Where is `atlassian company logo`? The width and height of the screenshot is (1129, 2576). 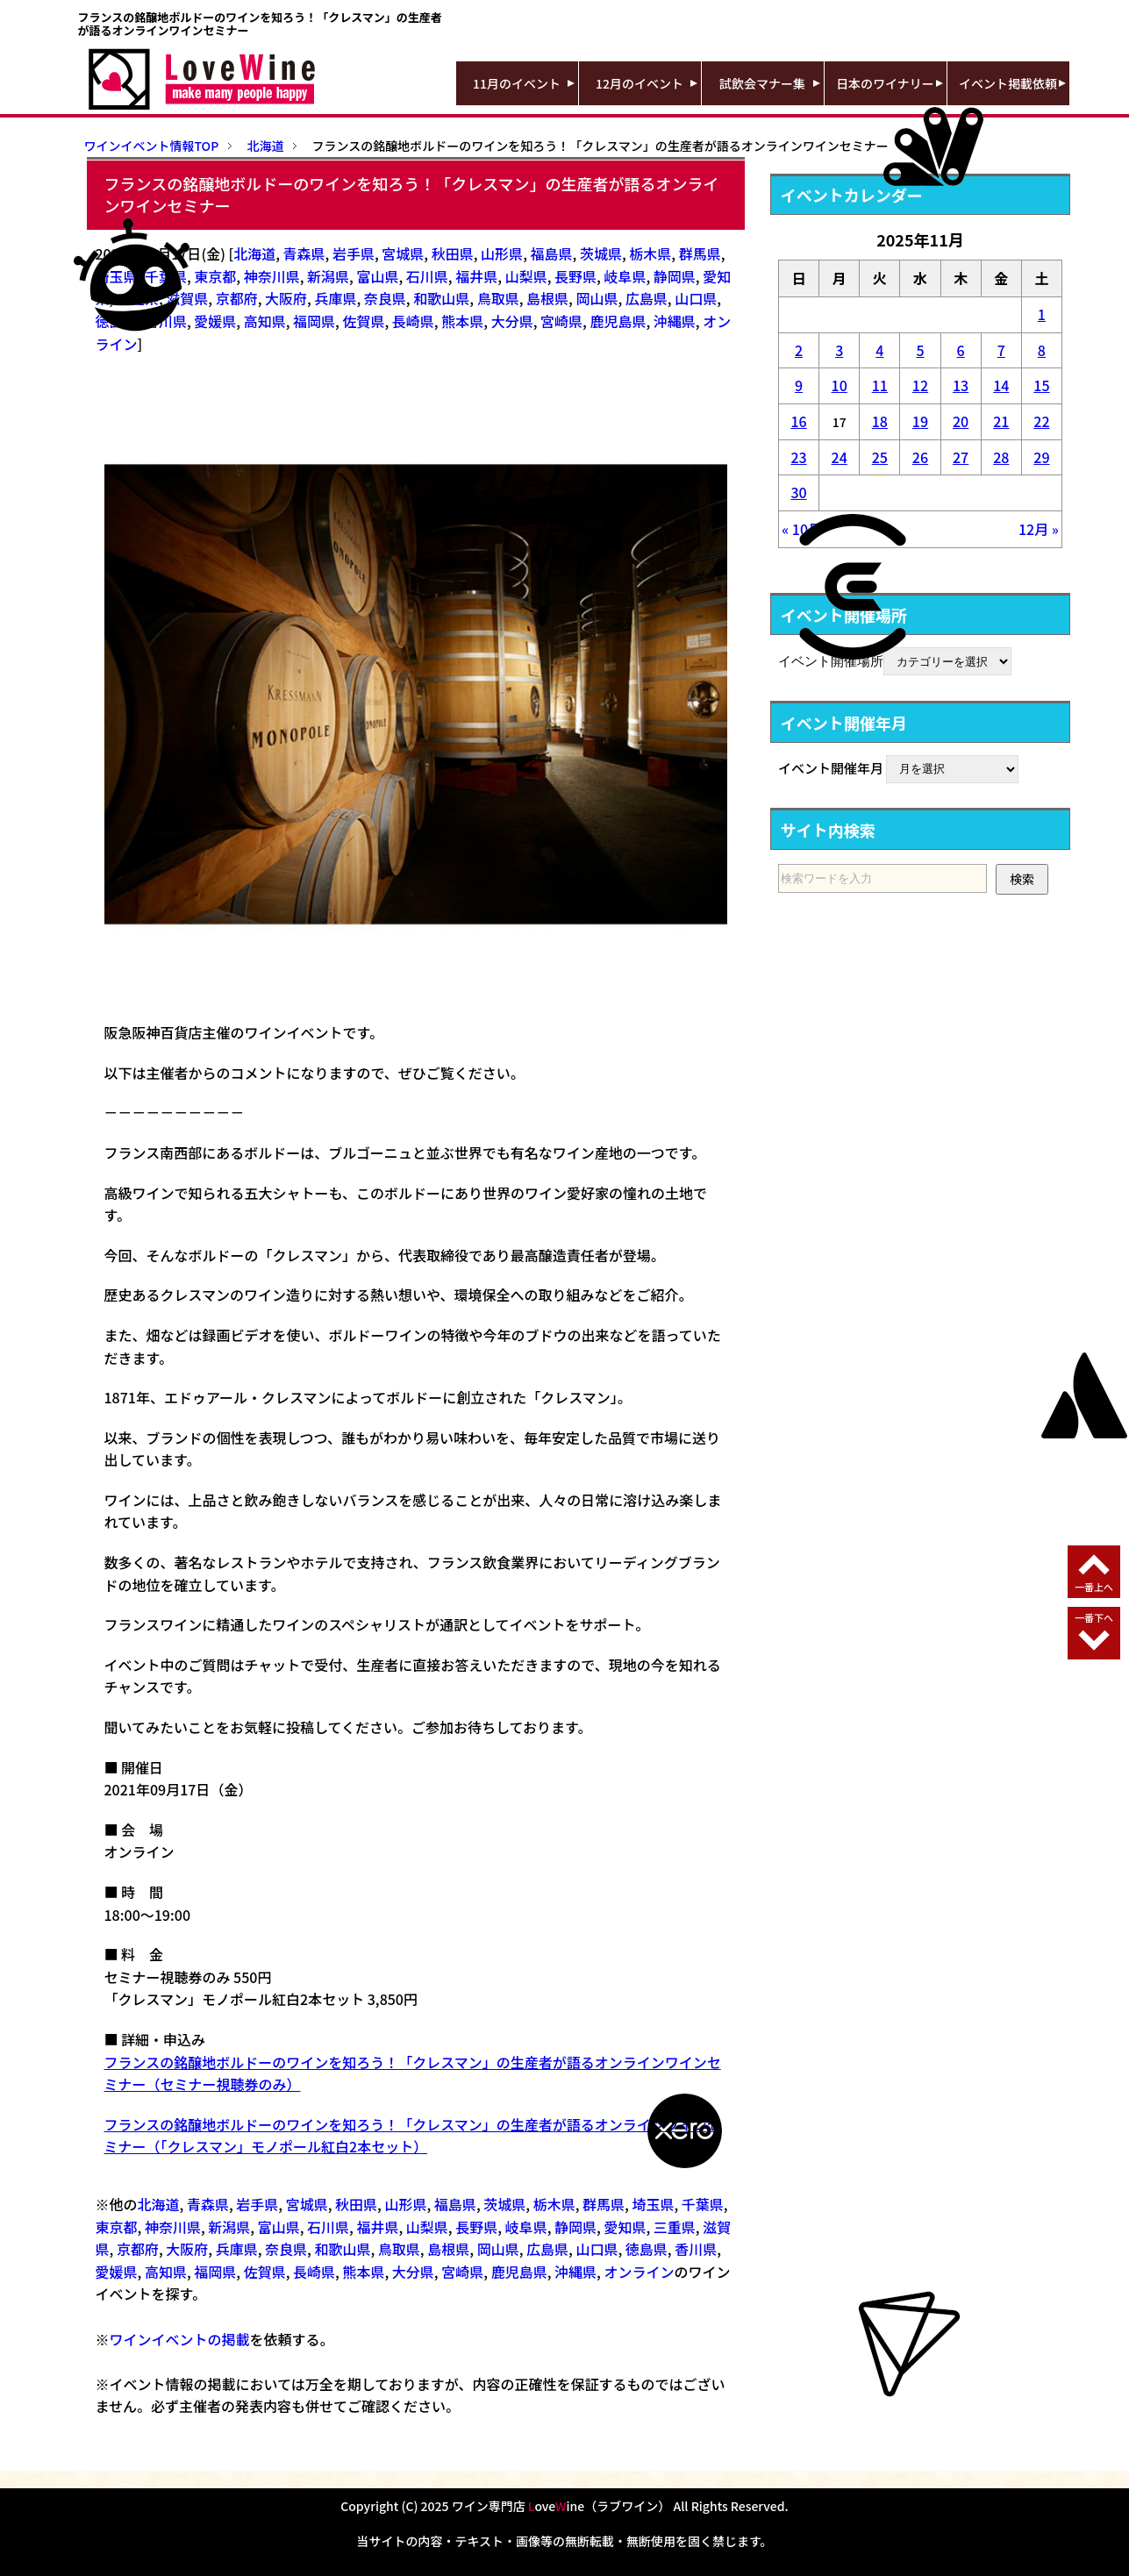
atlassian company logo is located at coordinates (1084, 1395).